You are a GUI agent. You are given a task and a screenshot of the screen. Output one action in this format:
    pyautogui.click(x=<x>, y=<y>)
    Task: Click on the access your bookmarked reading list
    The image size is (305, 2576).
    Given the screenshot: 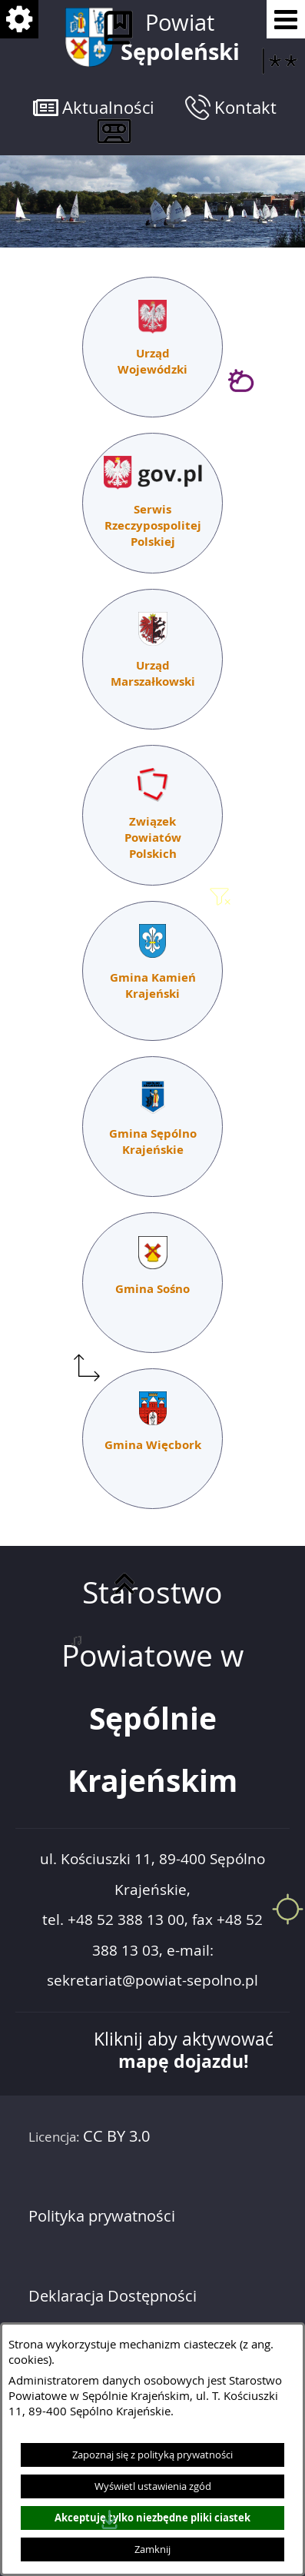 What is the action you would take?
    pyautogui.click(x=118, y=28)
    